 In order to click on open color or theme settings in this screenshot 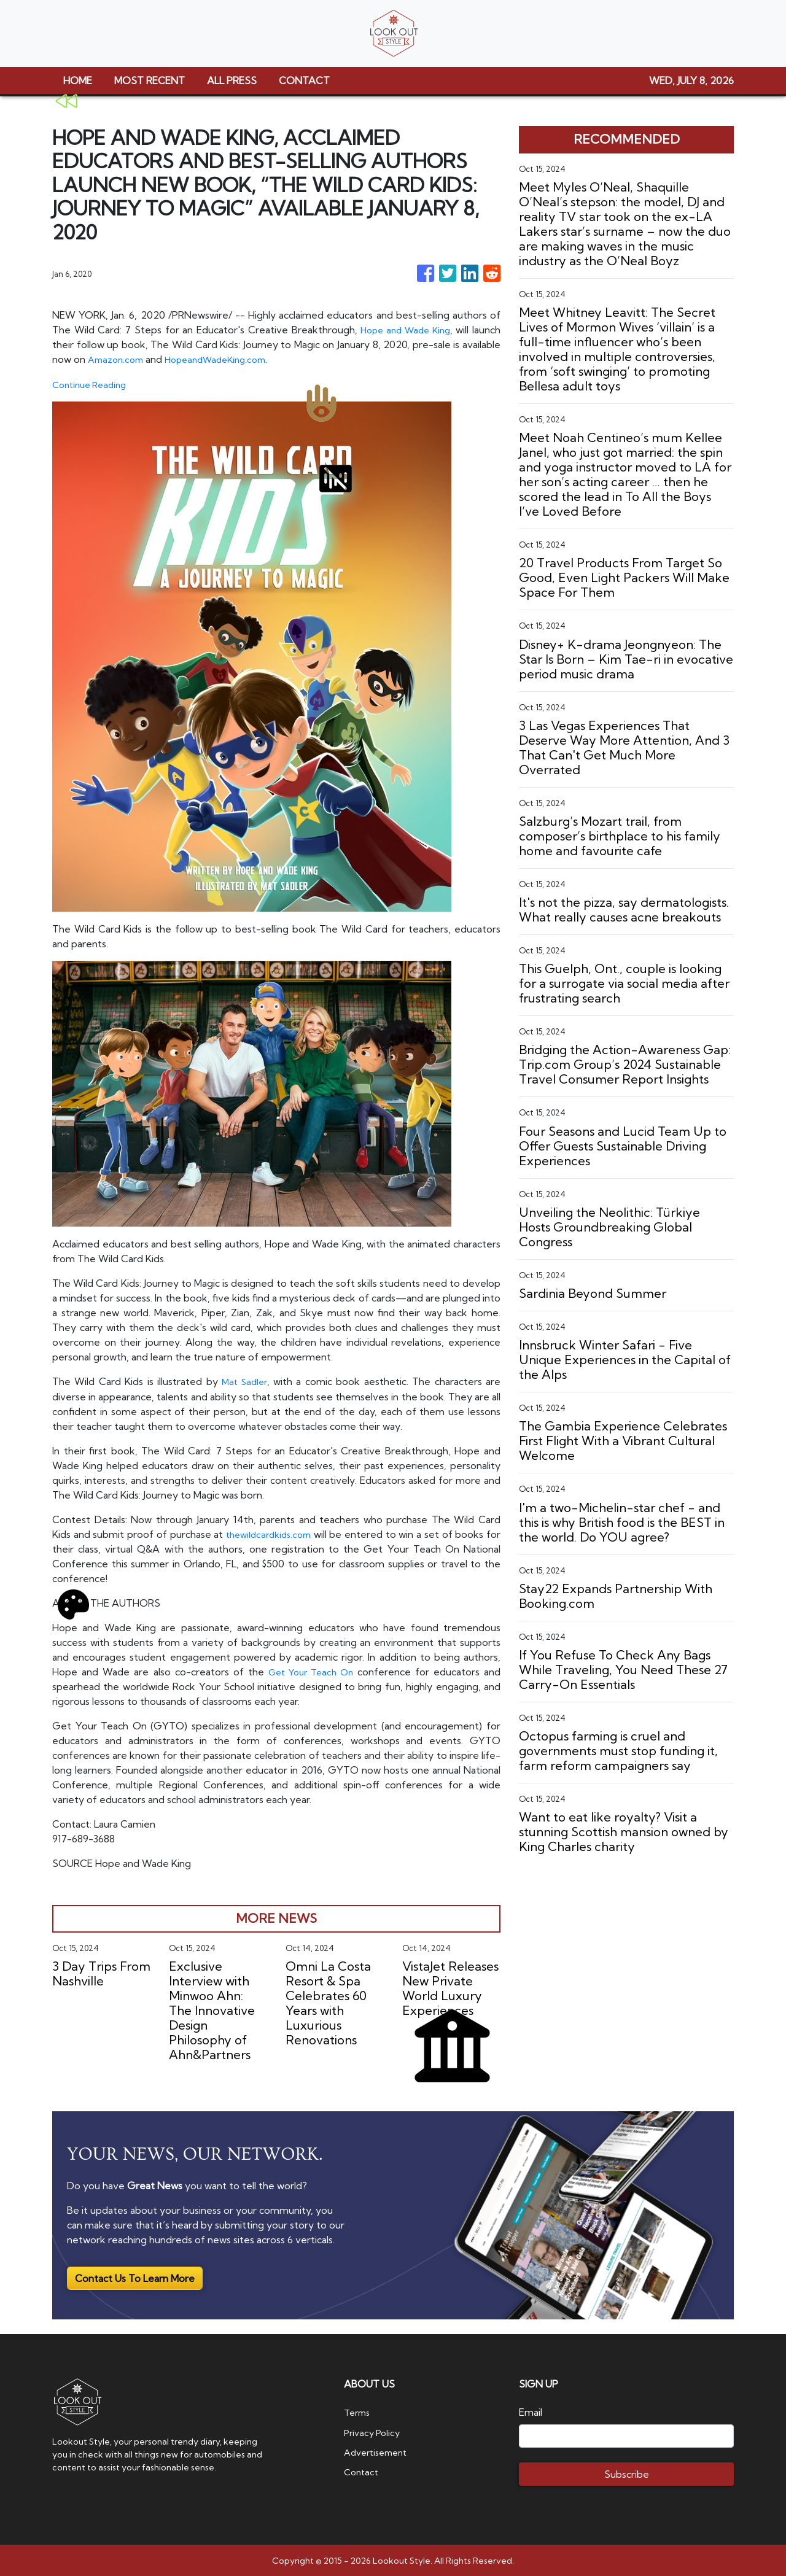, I will do `click(73, 1605)`.